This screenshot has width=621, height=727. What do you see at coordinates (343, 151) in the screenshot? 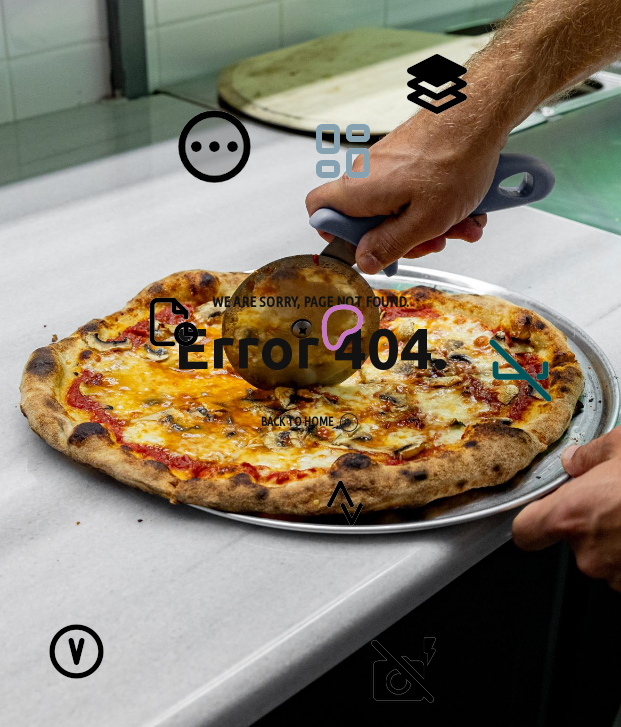
I see `open dashboard view` at bounding box center [343, 151].